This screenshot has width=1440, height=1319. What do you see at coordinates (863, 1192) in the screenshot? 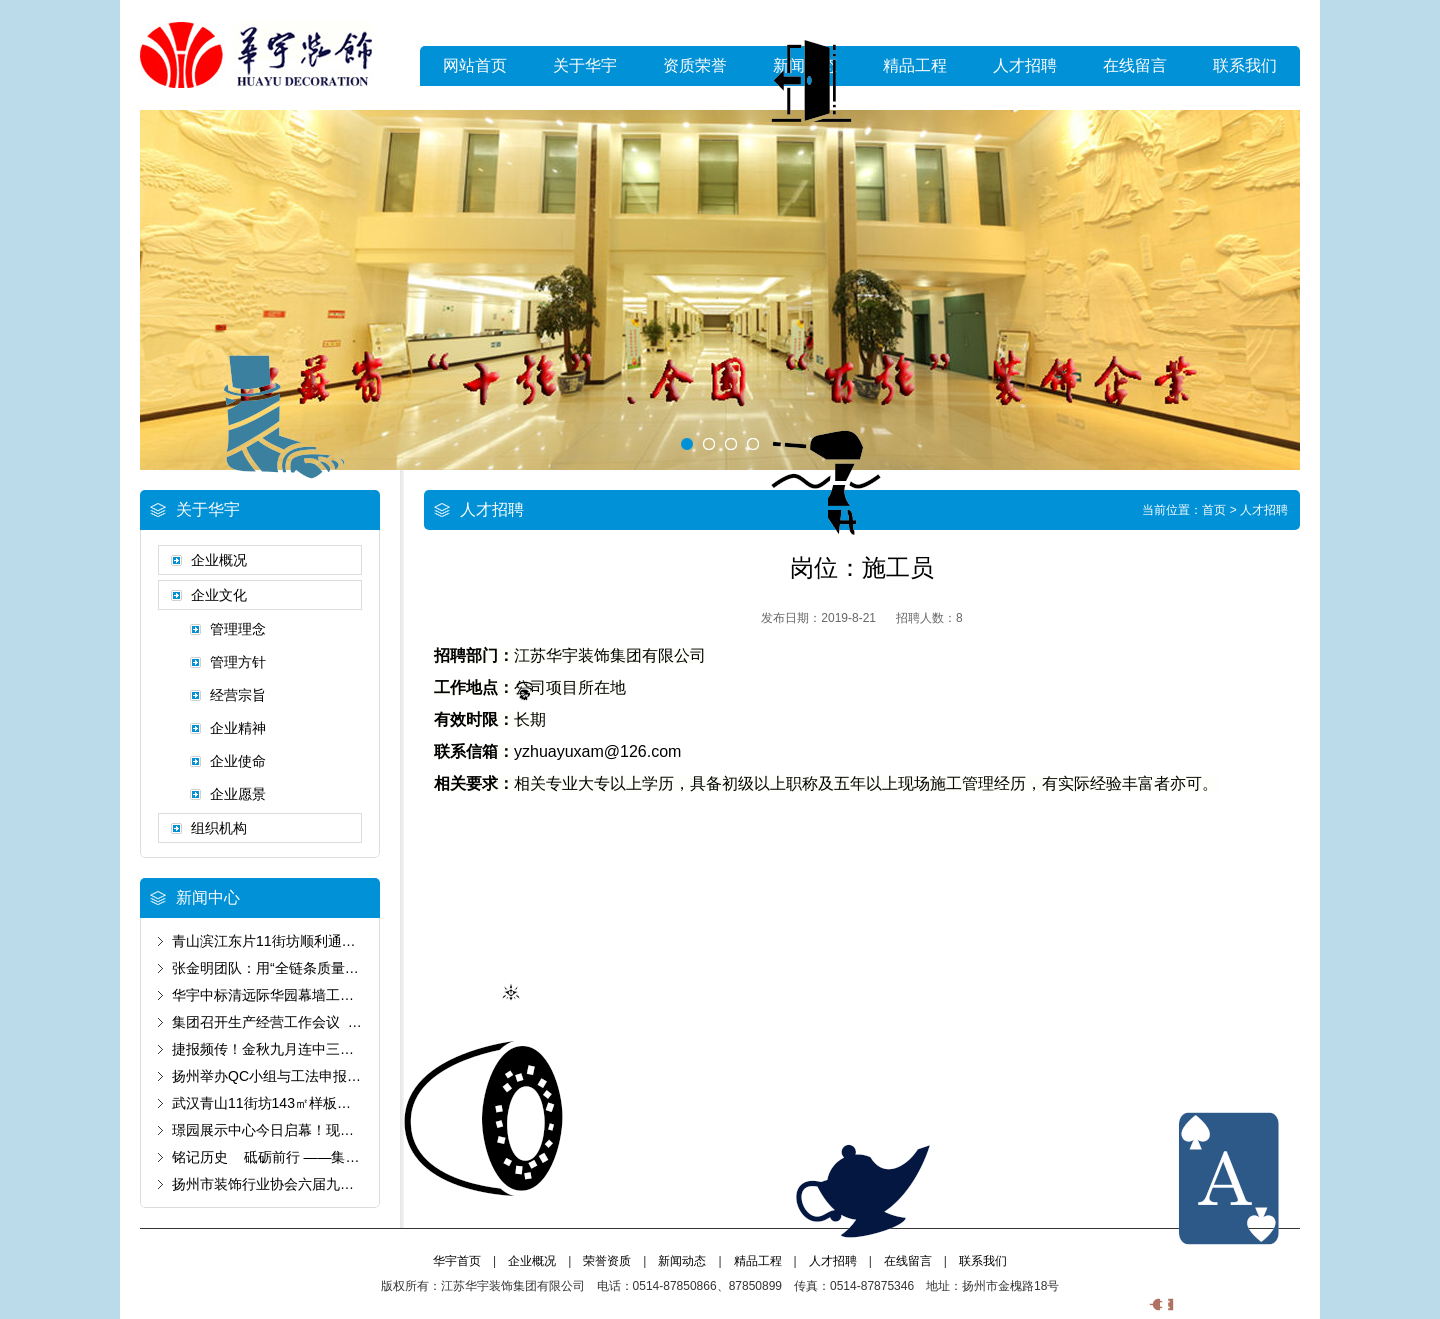
I see `access wish or bonus features` at bounding box center [863, 1192].